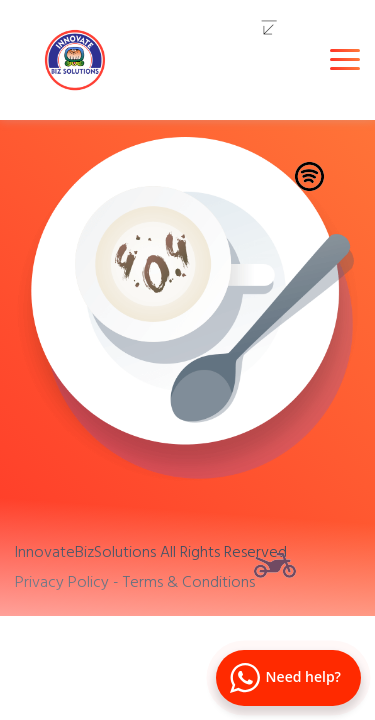 This screenshot has width=375, height=720. I want to click on move item to bottom-left corner, so click(268, 27).